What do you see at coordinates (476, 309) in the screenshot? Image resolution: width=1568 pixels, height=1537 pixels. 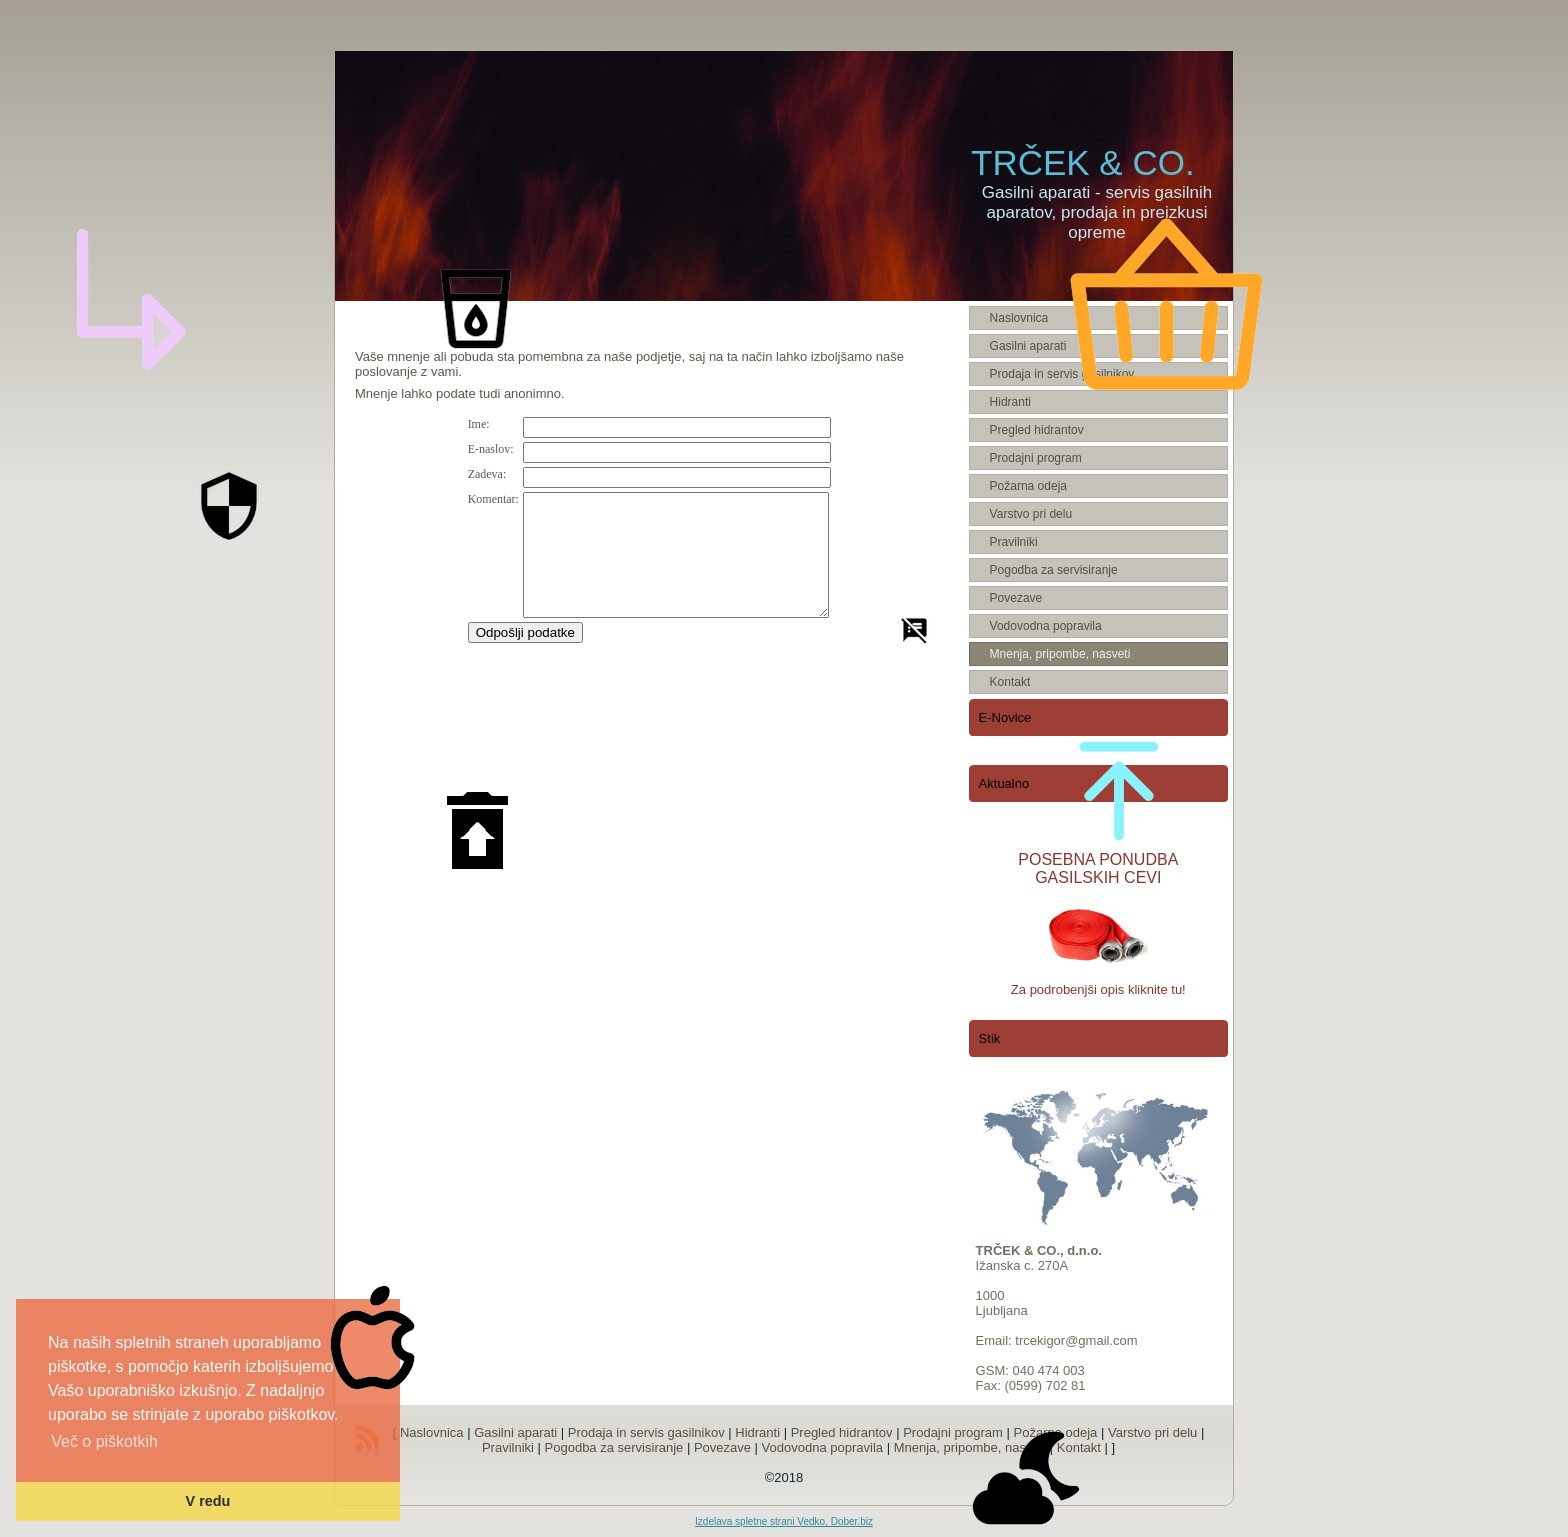 I see `find nearby drink or beverage locations` at bounding box center [476, 309].